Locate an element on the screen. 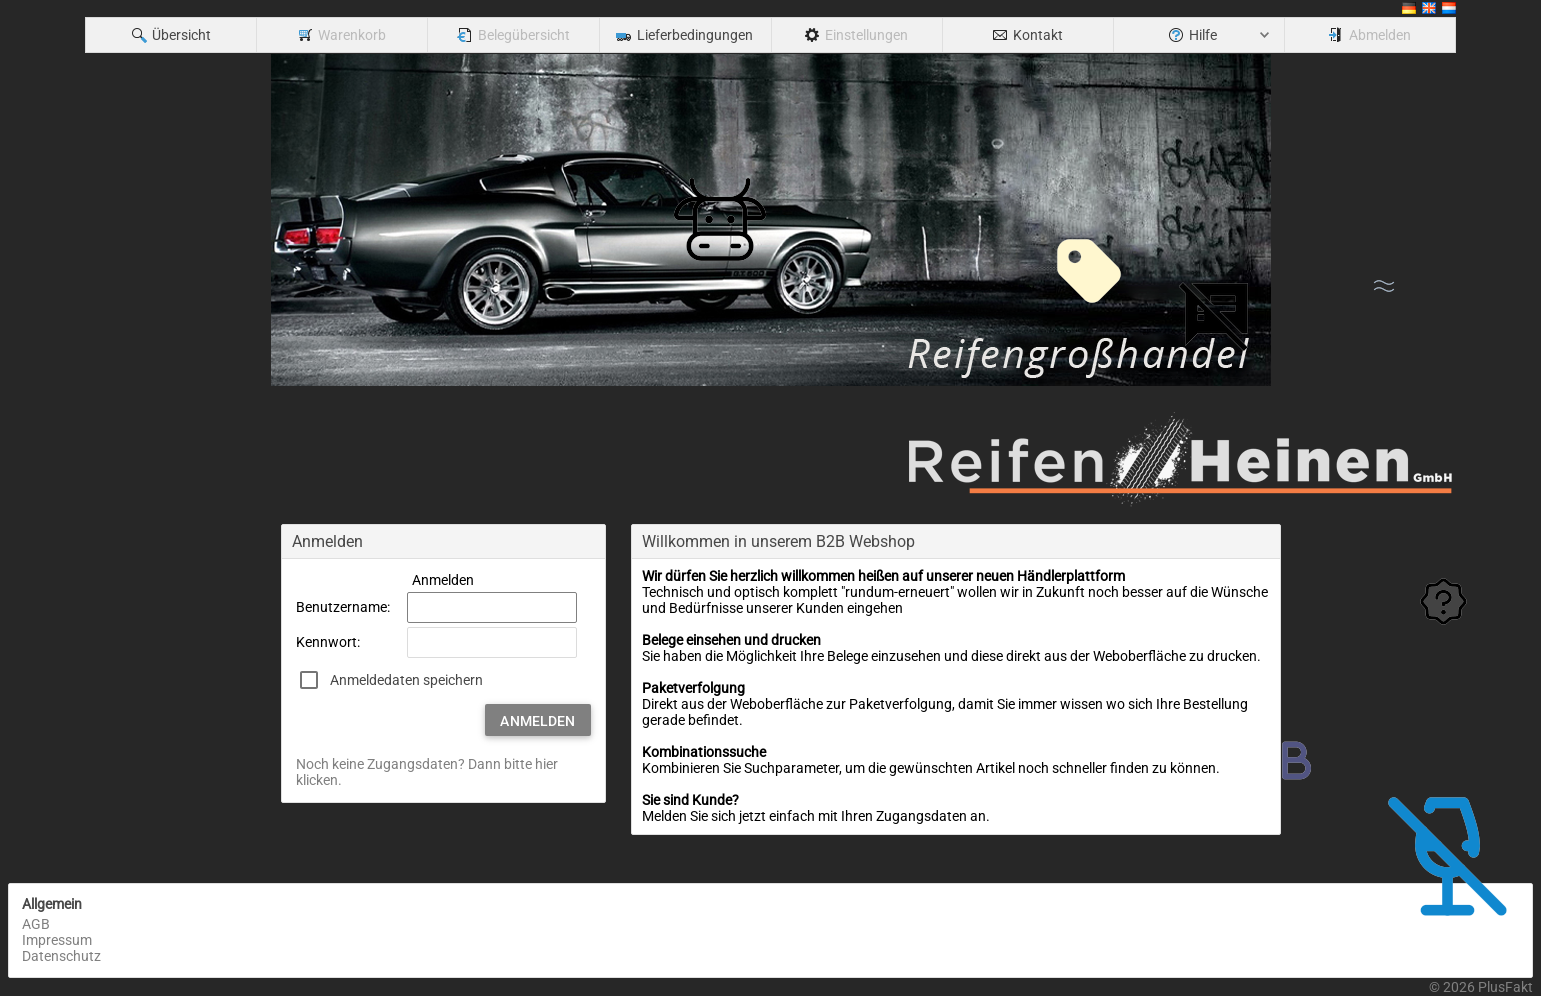 The width and height of the screenshot is (1541, 996). indicates alcohol-free or no alcoholic beverages is located at coordinates (1447, 856).